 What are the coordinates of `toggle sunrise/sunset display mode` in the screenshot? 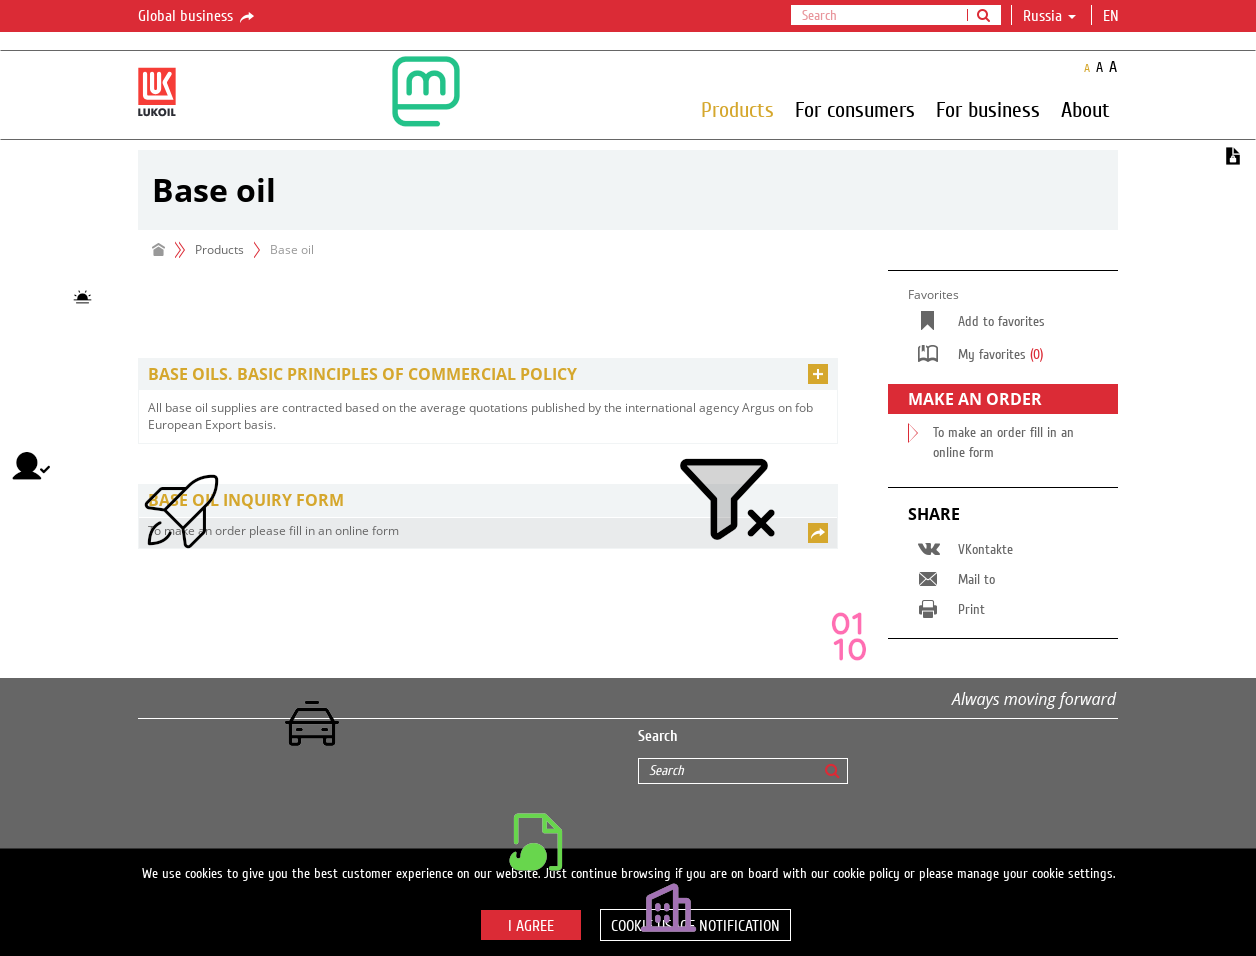 It's located at (82, 297).